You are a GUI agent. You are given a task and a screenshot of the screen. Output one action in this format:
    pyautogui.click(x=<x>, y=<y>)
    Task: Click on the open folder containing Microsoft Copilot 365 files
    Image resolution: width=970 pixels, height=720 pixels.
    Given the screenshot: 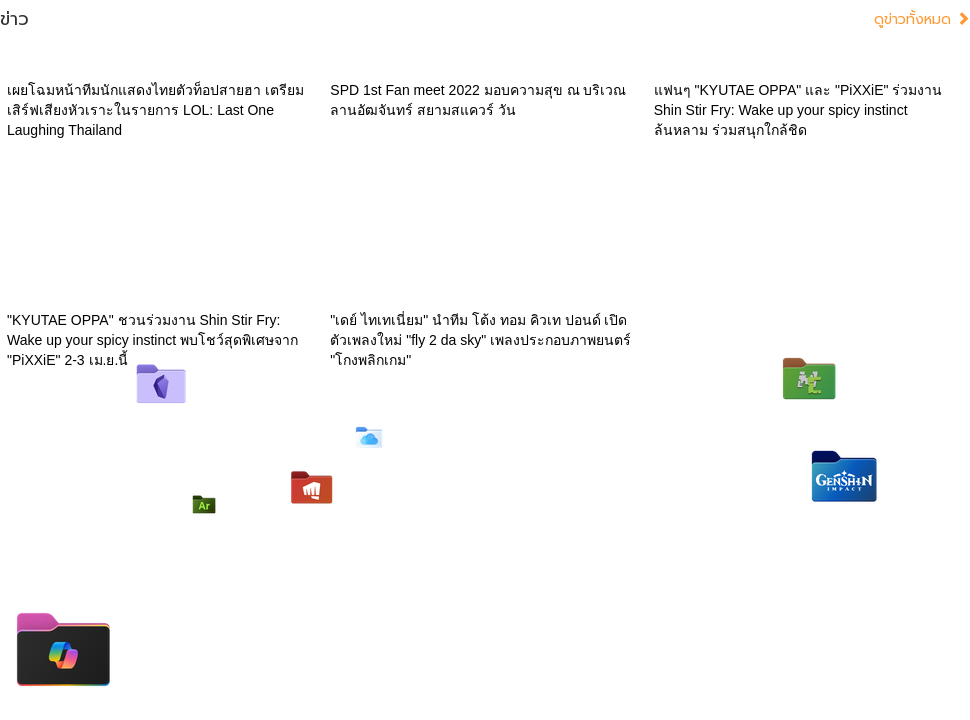 What is the action you would take?
    pyautogui.click(x=63, y=652)
    